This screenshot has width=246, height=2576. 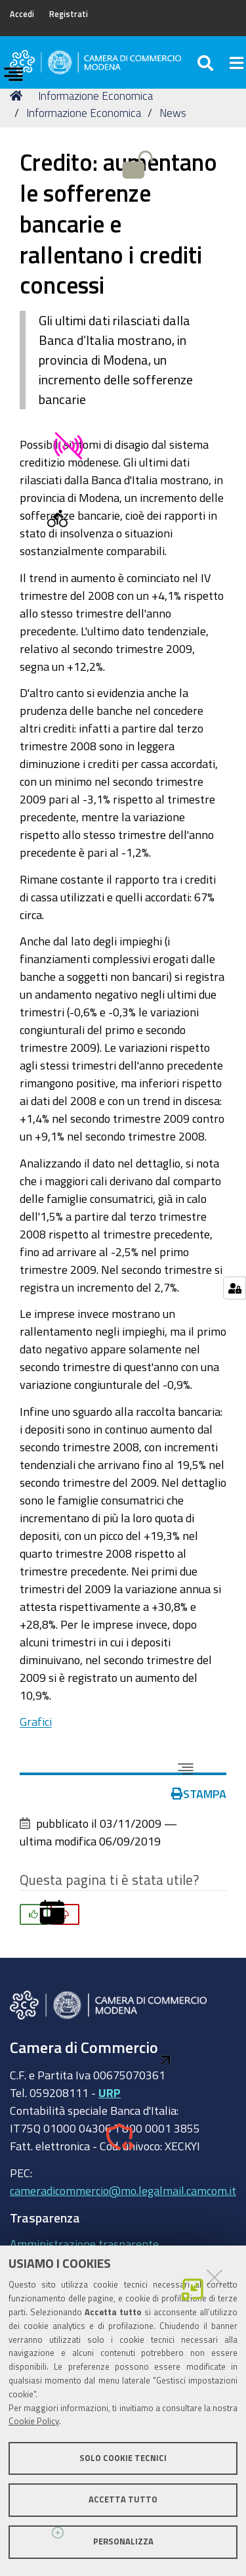 What do you see at coordinates (186, 1769) in the screenshot?
I see `align text to the right` at bounding box center [186, 1769].